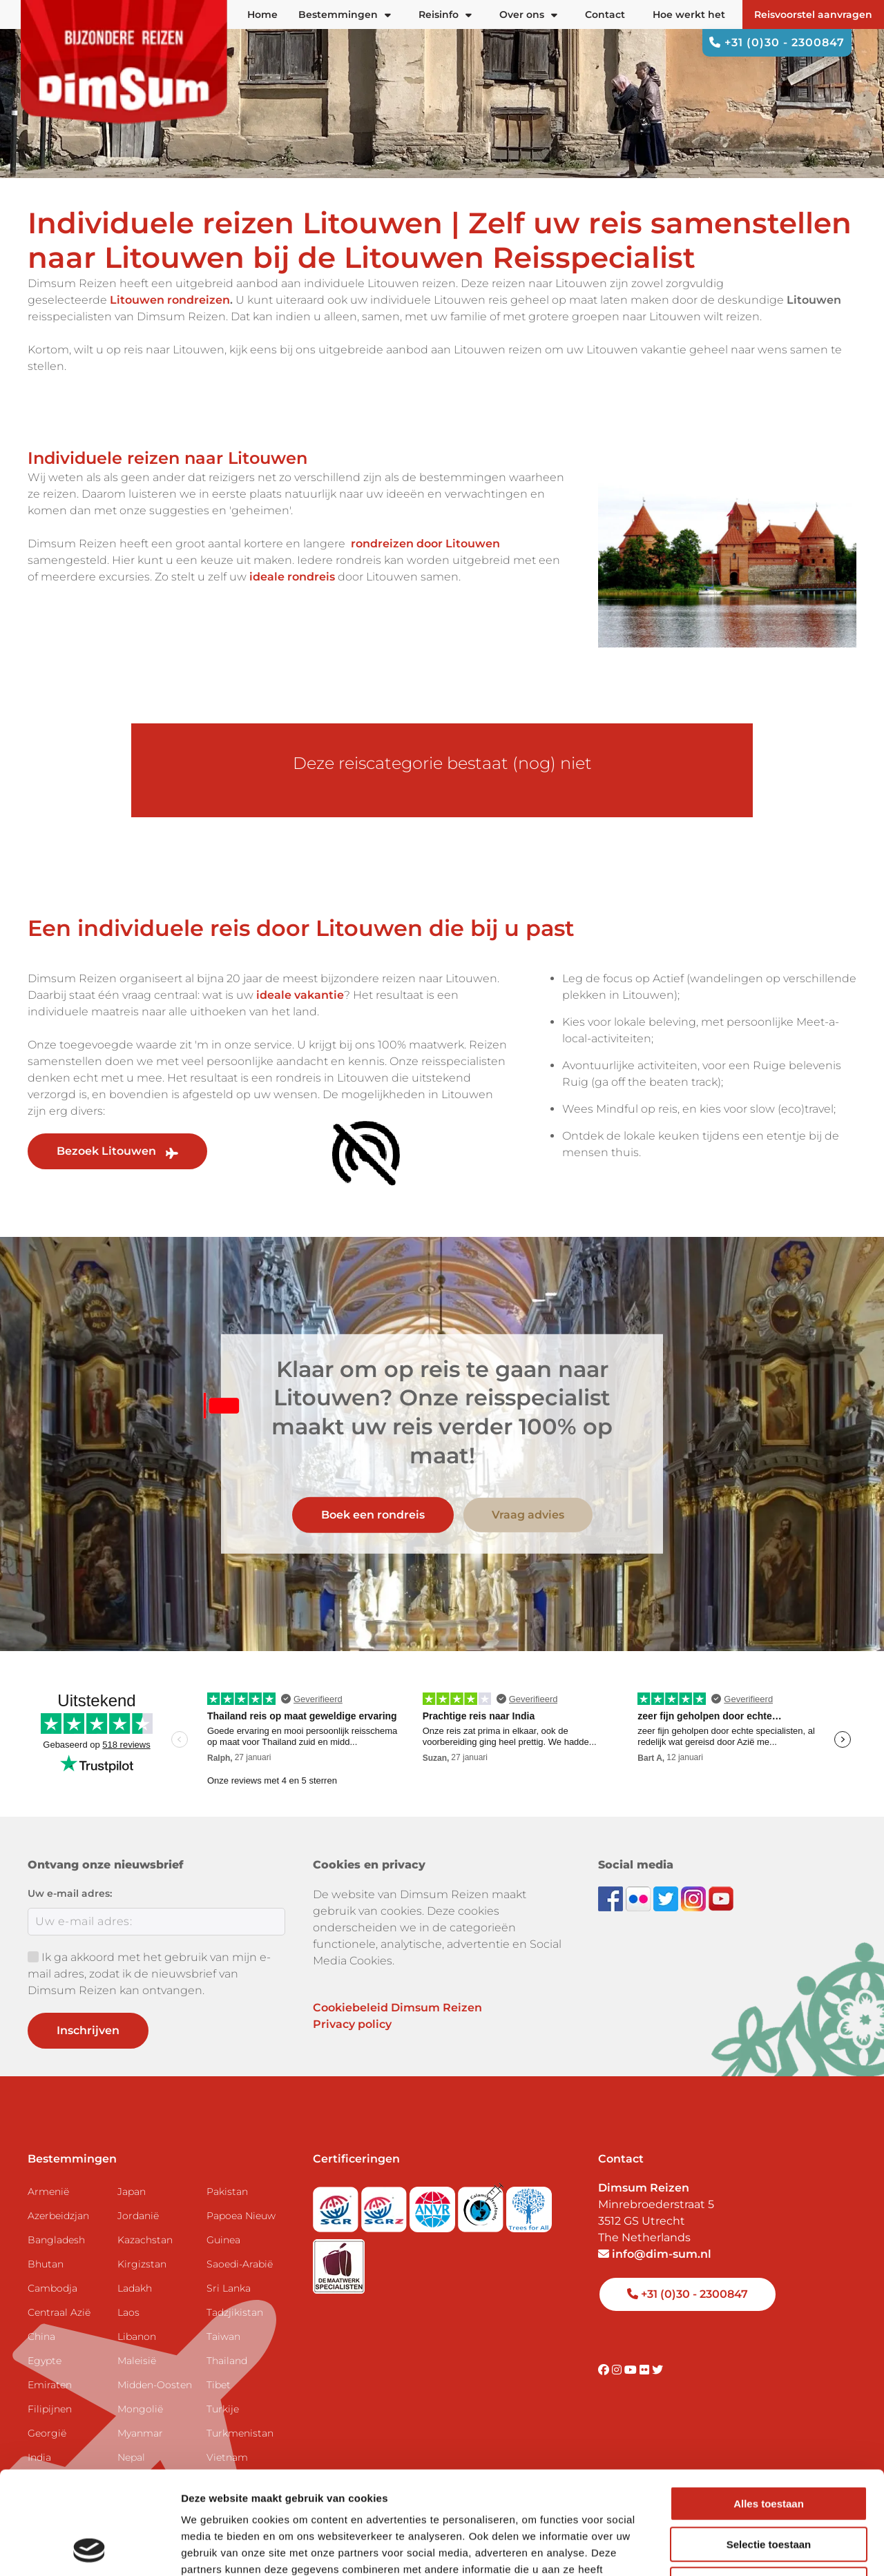  Describe the element at coordinates (220, 1405) in the screenshot. I see `align content to the left edge` at that location.